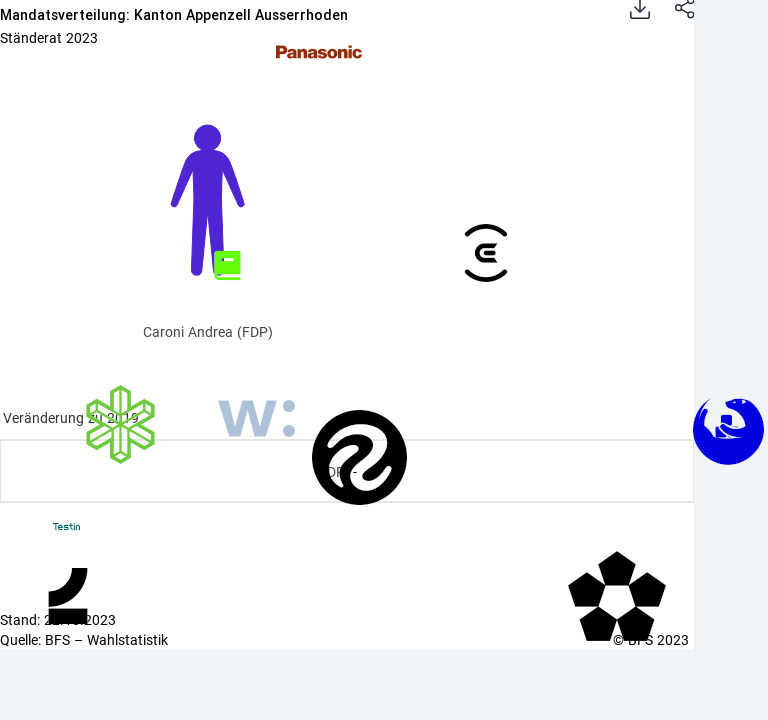 The height and width of the screenshot is (720, 768). I want to click on open a book or reading app, so click(227, 265).